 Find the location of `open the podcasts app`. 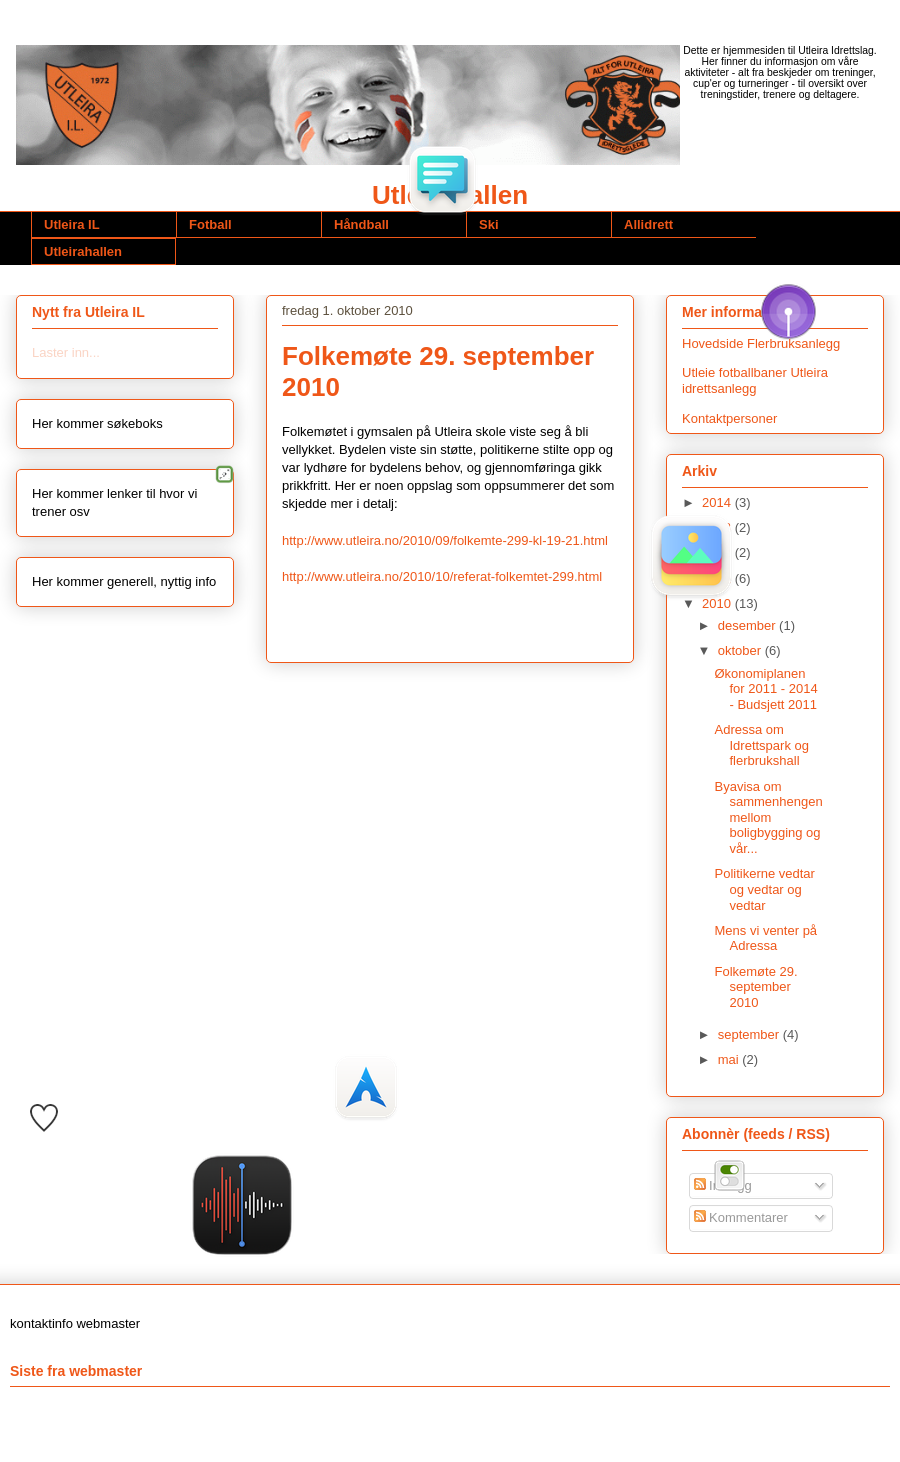

open the podcasts app is located at coordinates (788, 311).